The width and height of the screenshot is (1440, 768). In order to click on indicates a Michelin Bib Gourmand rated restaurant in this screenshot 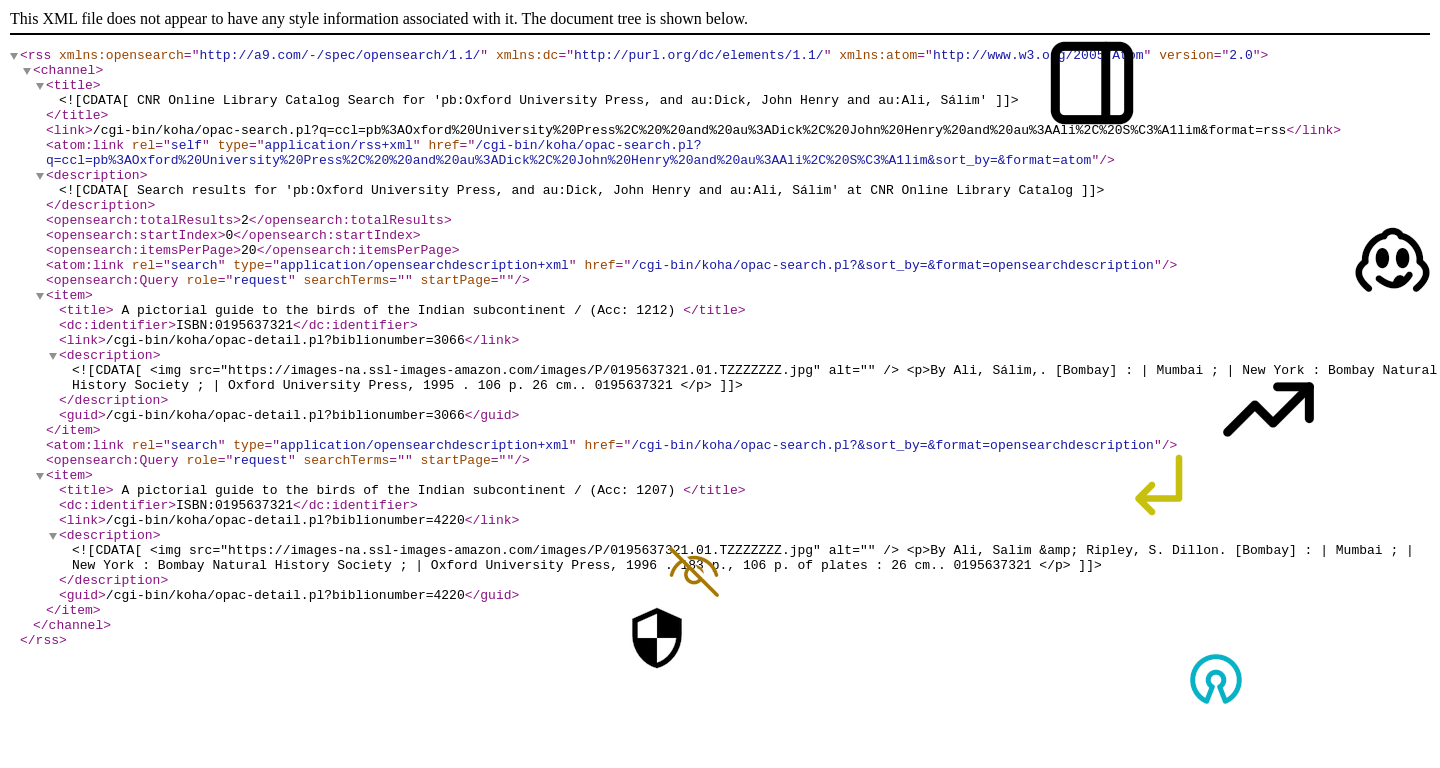, I will do `click(1392, 261)`.